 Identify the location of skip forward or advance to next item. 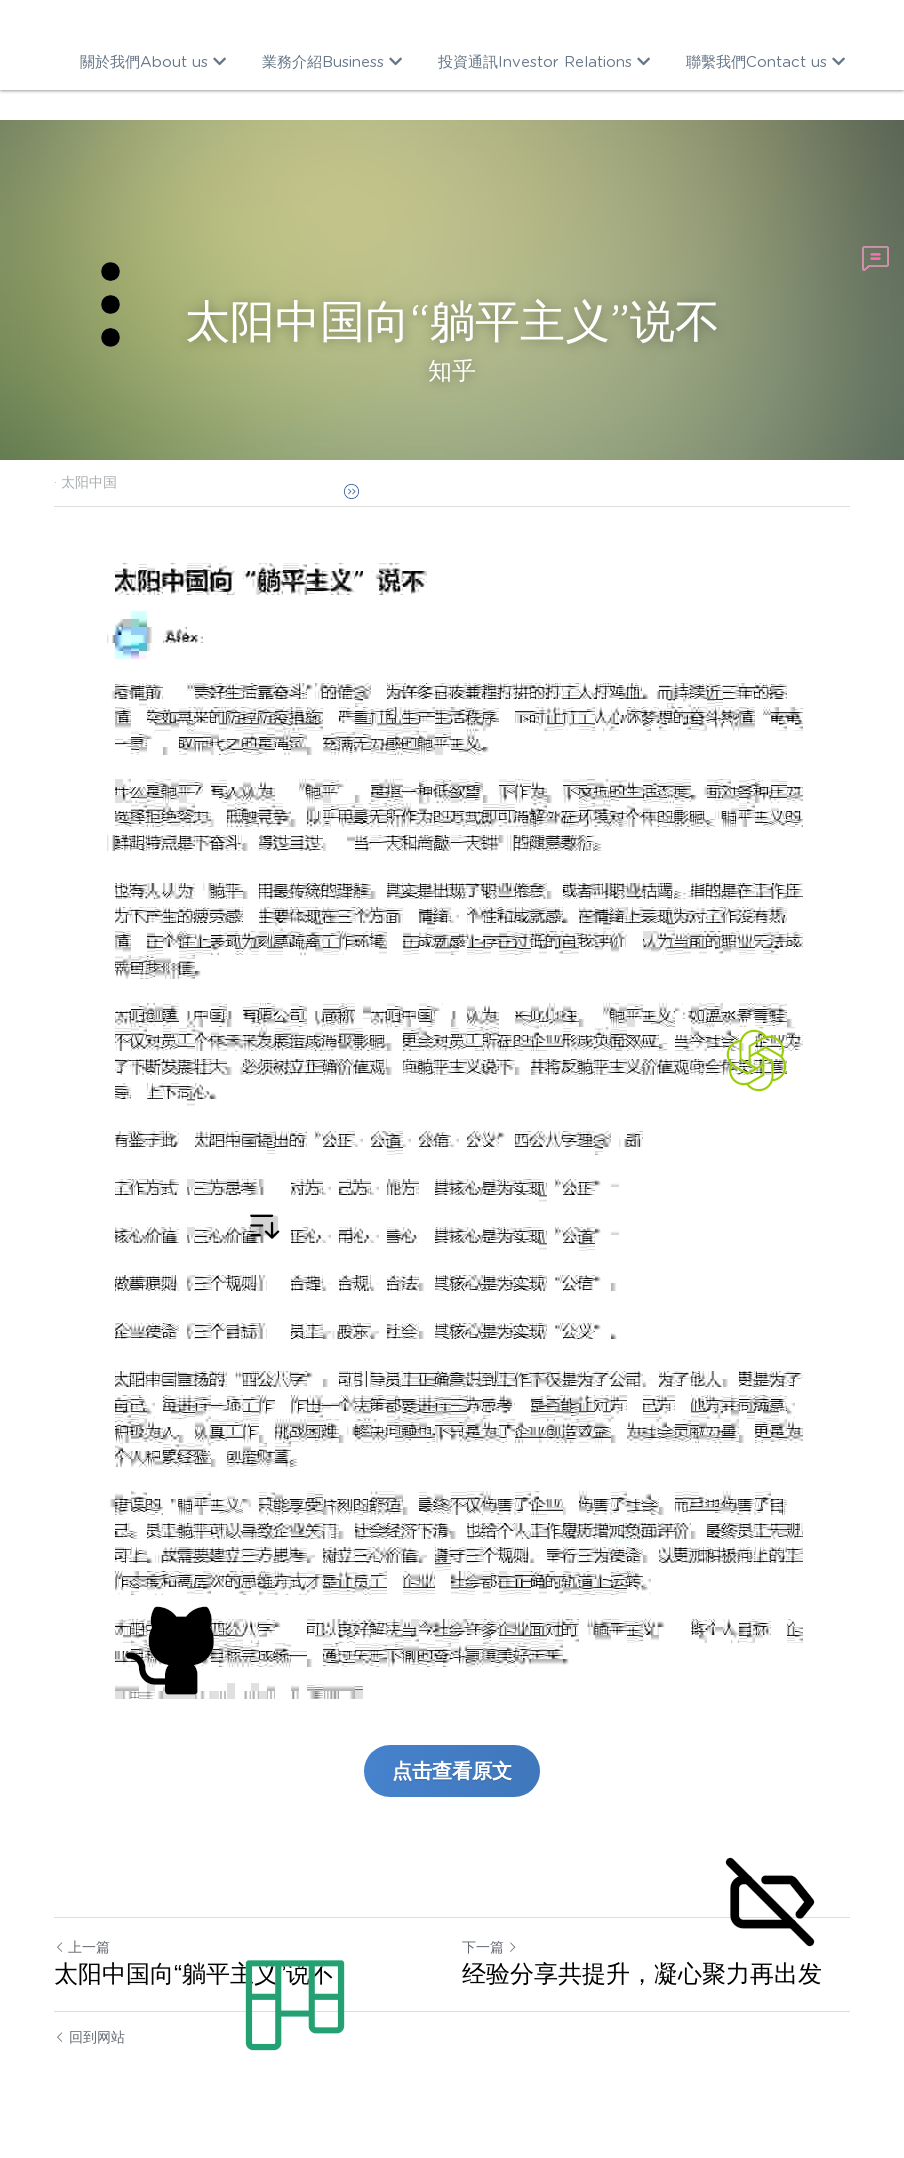
(351, 491).